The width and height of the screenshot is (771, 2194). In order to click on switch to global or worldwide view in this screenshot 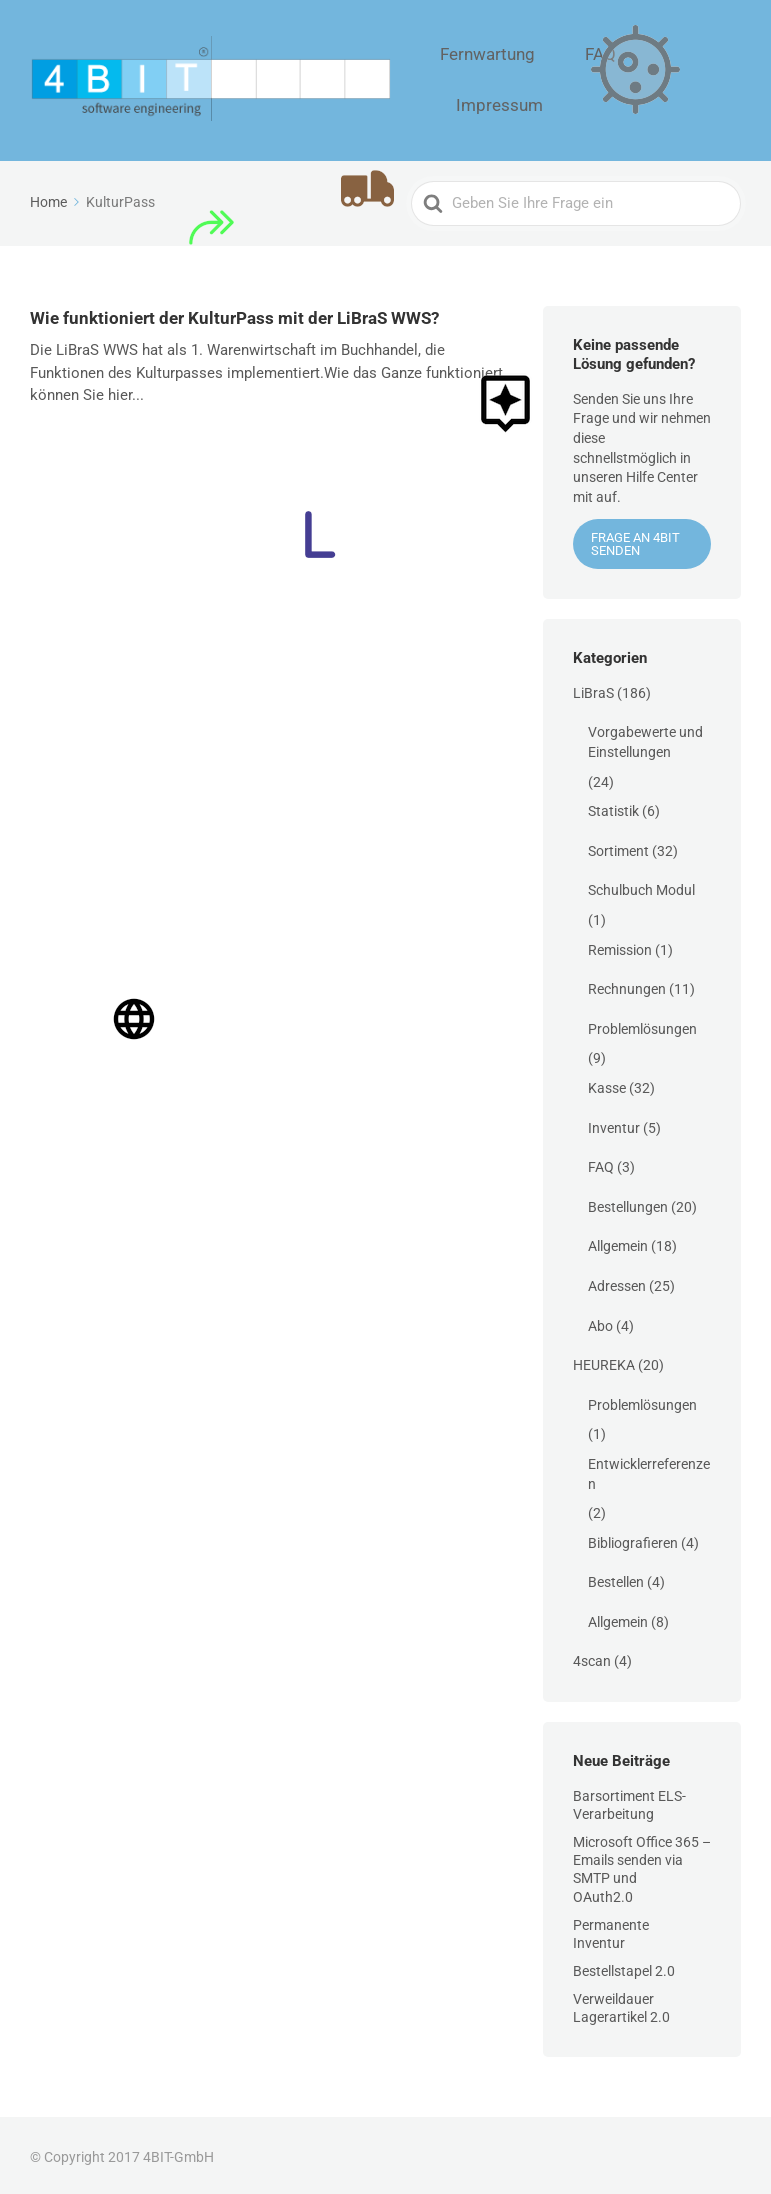, I will do `click(134, 1019)`.